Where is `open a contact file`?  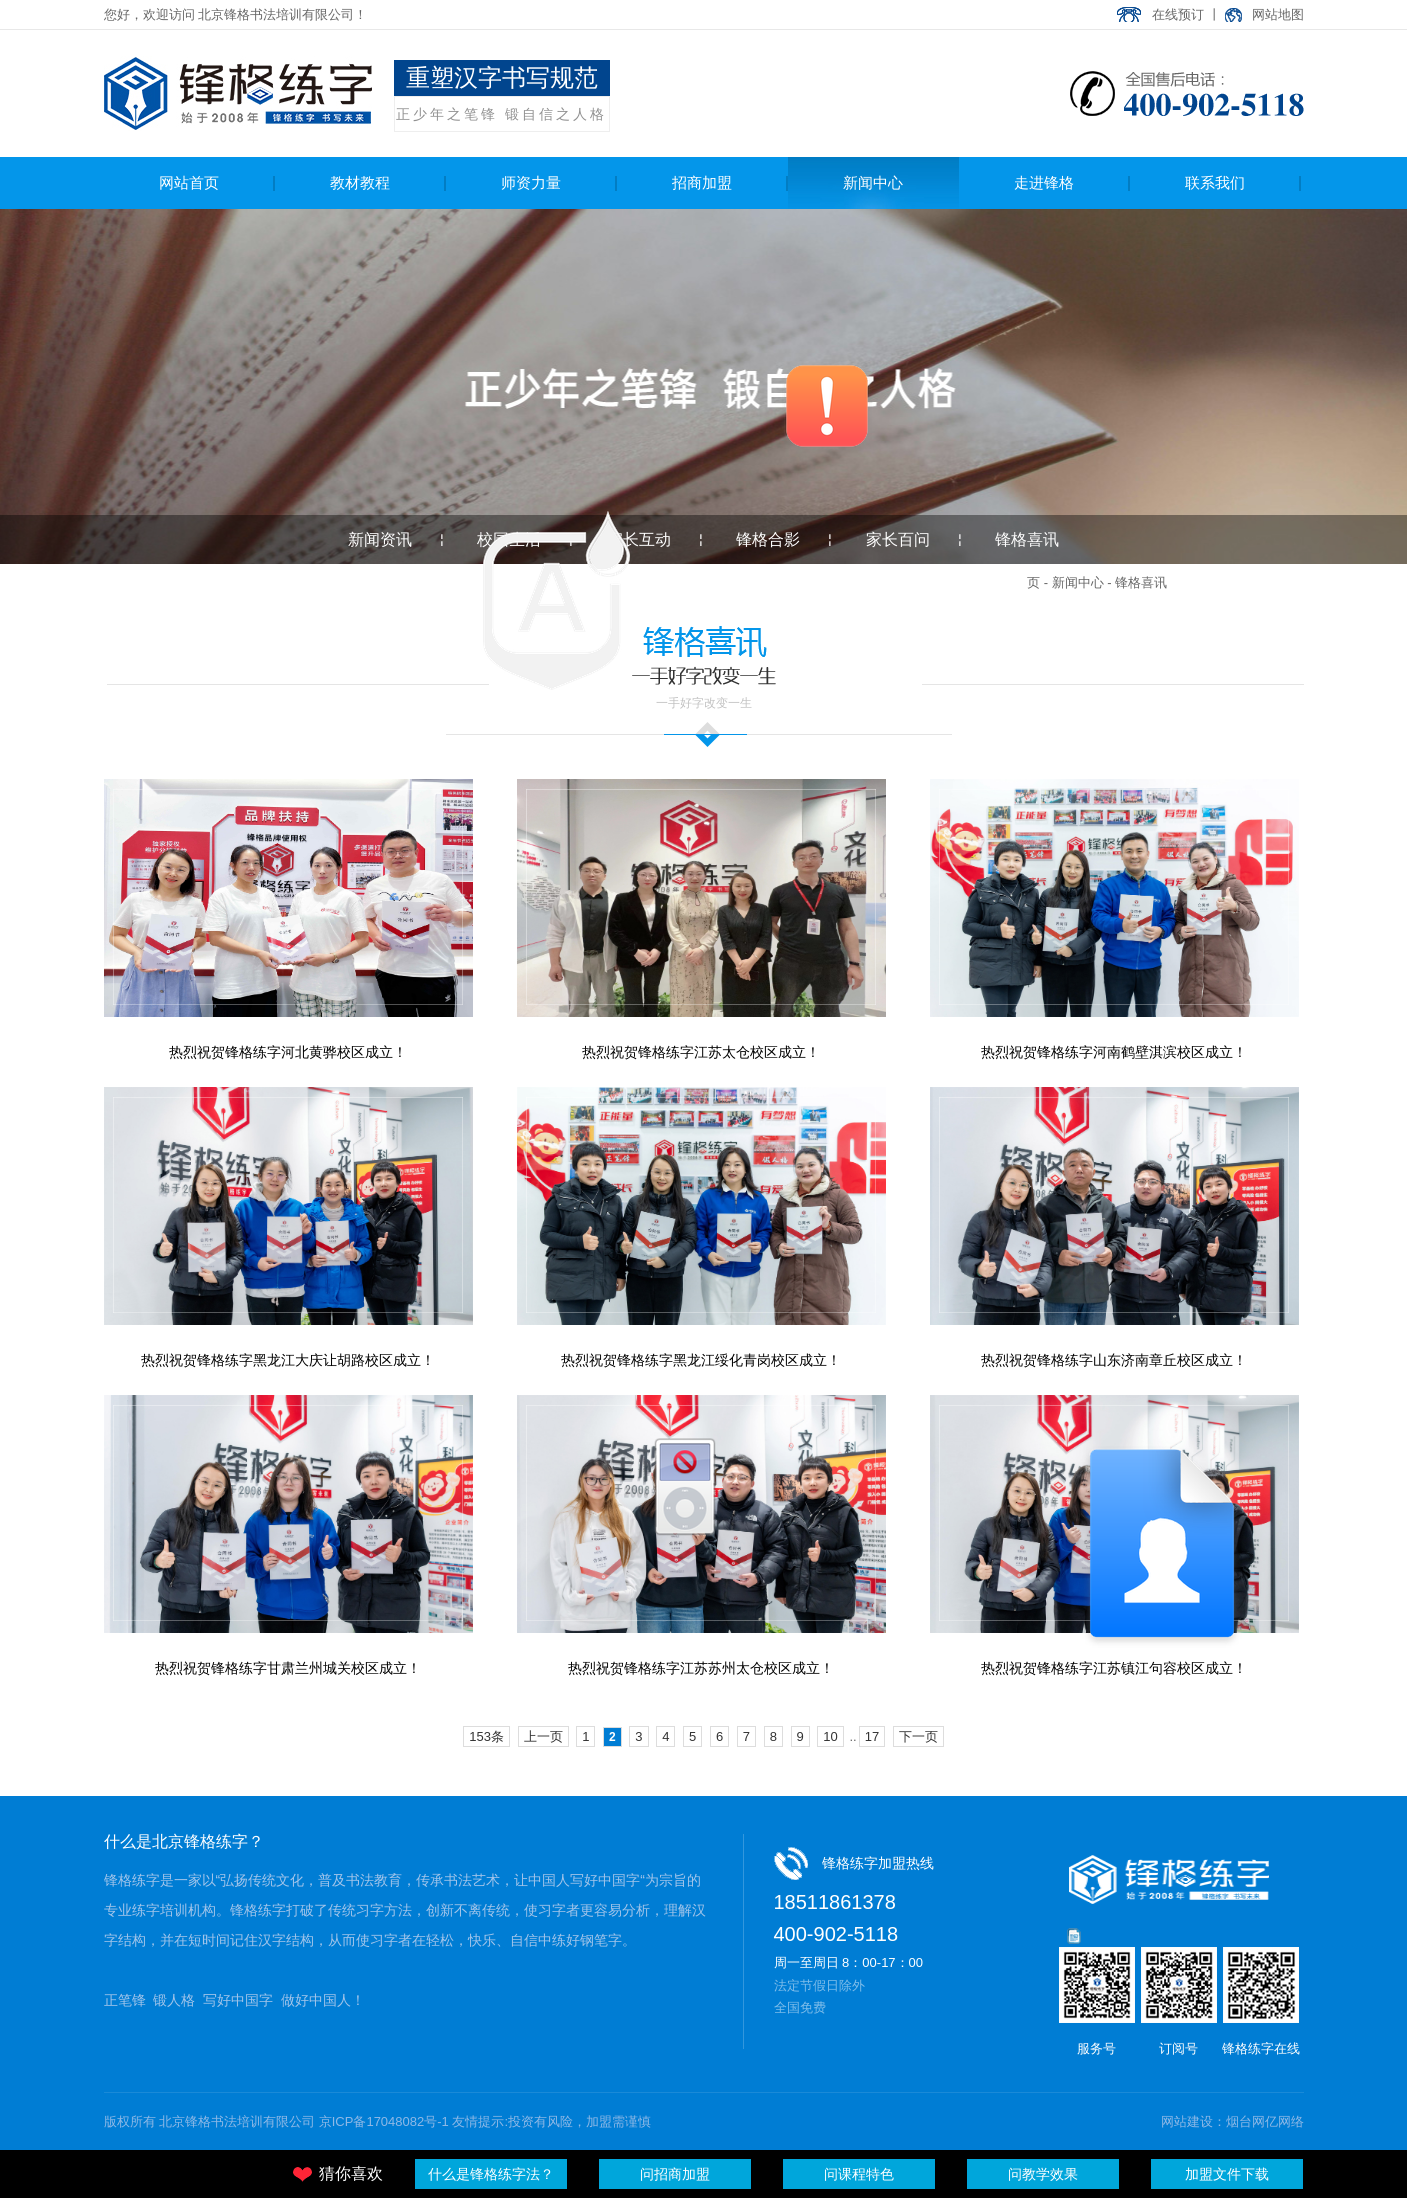 open a contact file is located at coordinates (1162, 1547).